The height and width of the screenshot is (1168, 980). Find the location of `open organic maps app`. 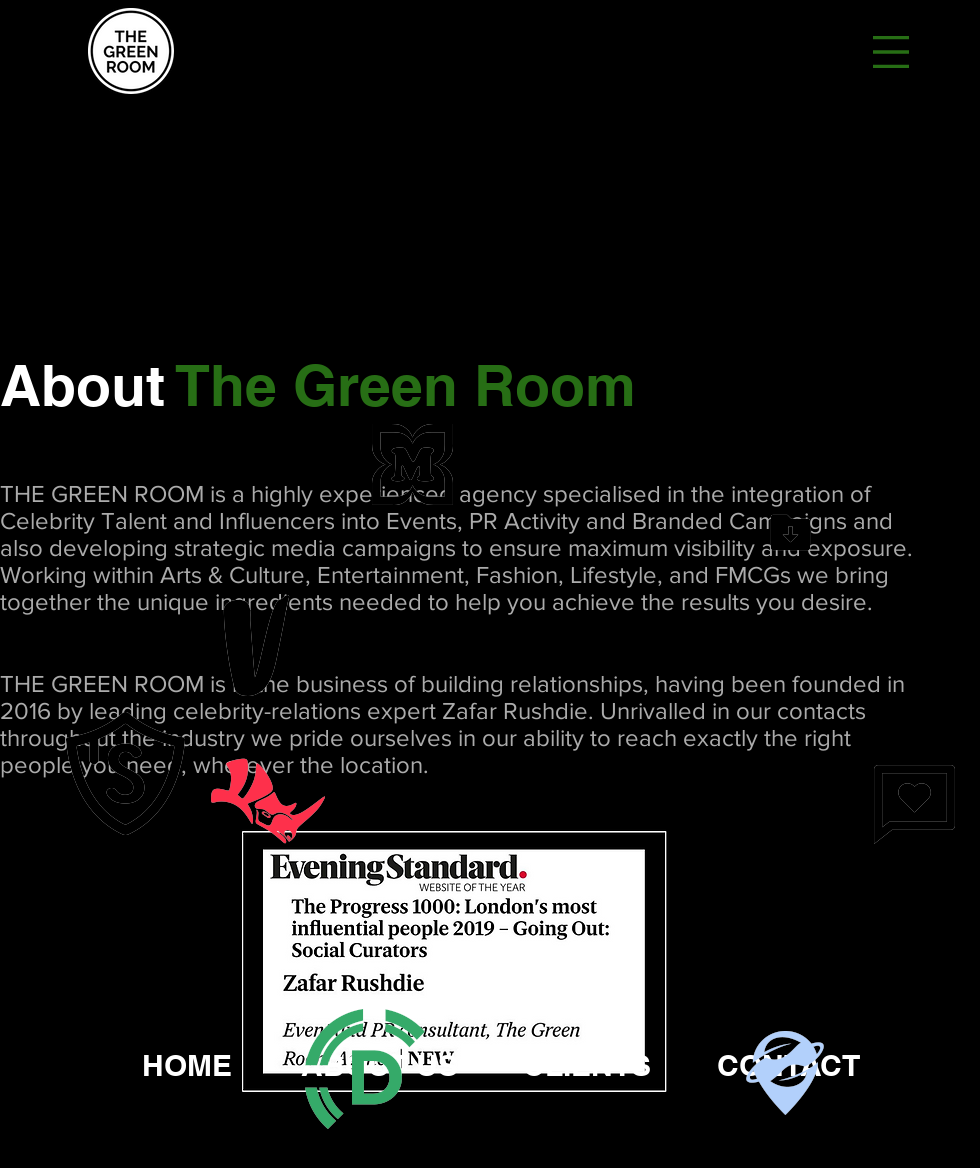

open organic maps app is located at coordinates (785, 1073).